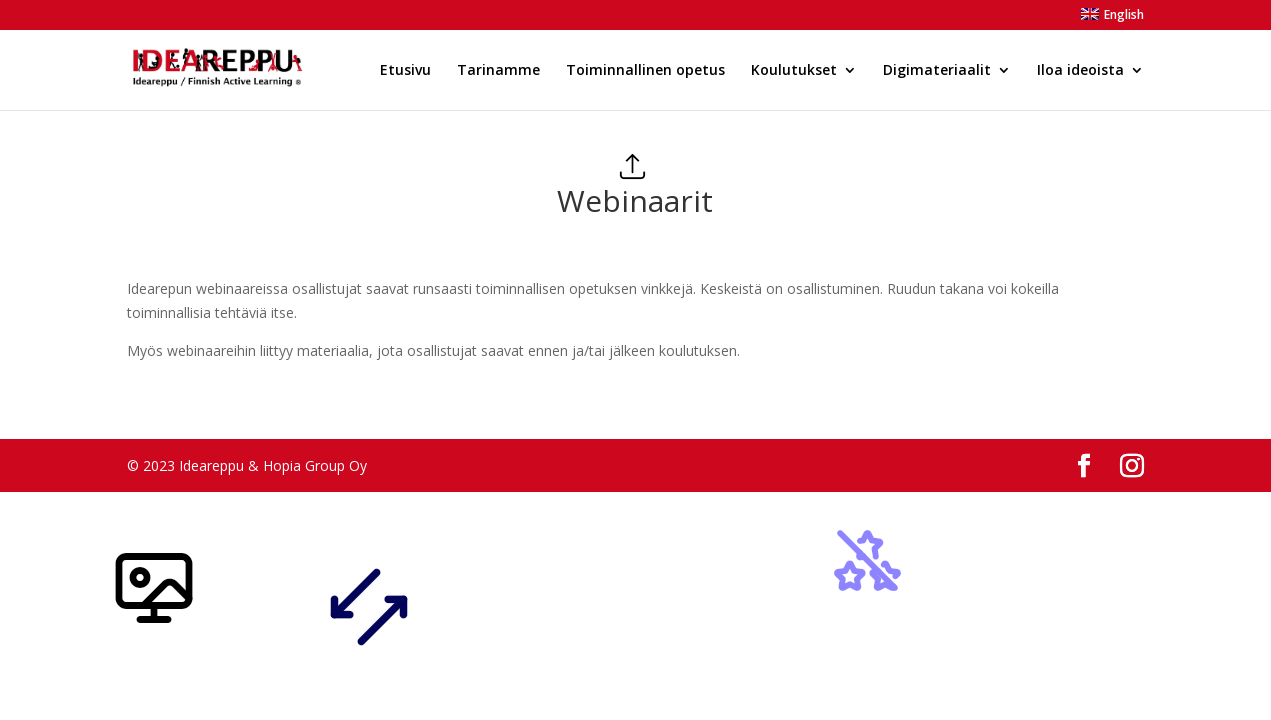  What do you see at coordinates (154, 588) in the screenshot?
I see `change desktop wallpaper` at bounding box center [154, 588].